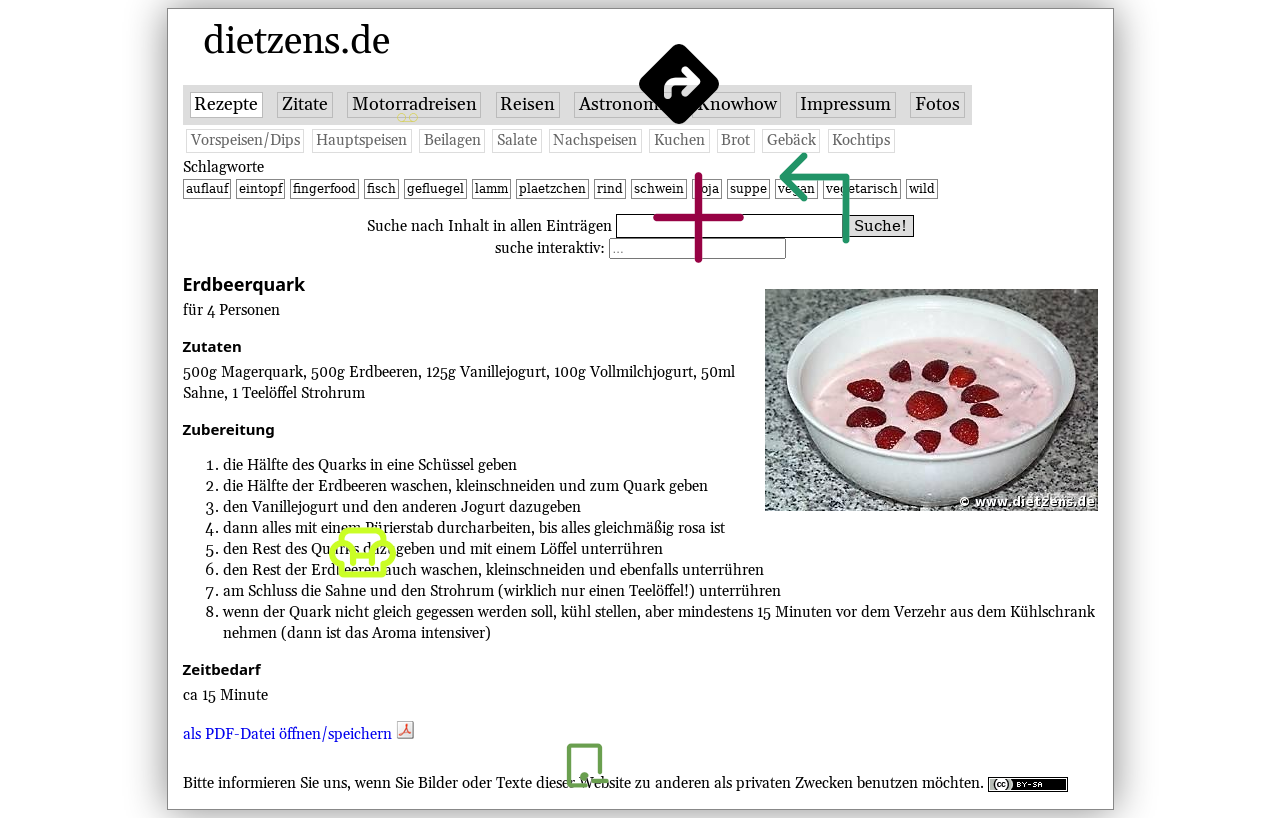 The width and height of the screenshot is (1280, 818). What do you see at coordinates (362, 553) in the screenshot?
I see `browse furniture or home decor items` at bounding box center [362, 553].